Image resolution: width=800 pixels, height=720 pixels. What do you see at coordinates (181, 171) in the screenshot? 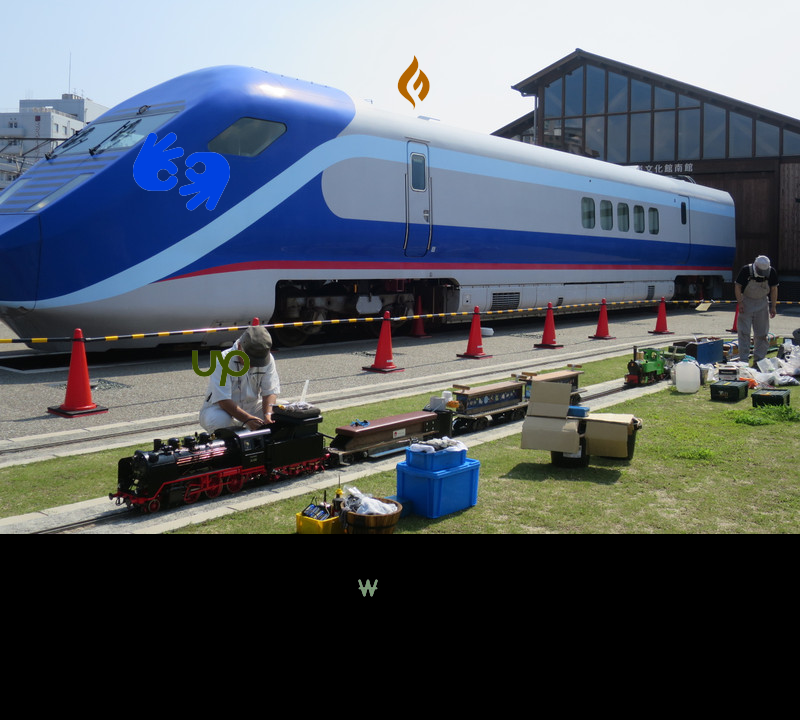
I see `enable sign language interpretation` at bounding box center [181, 171].